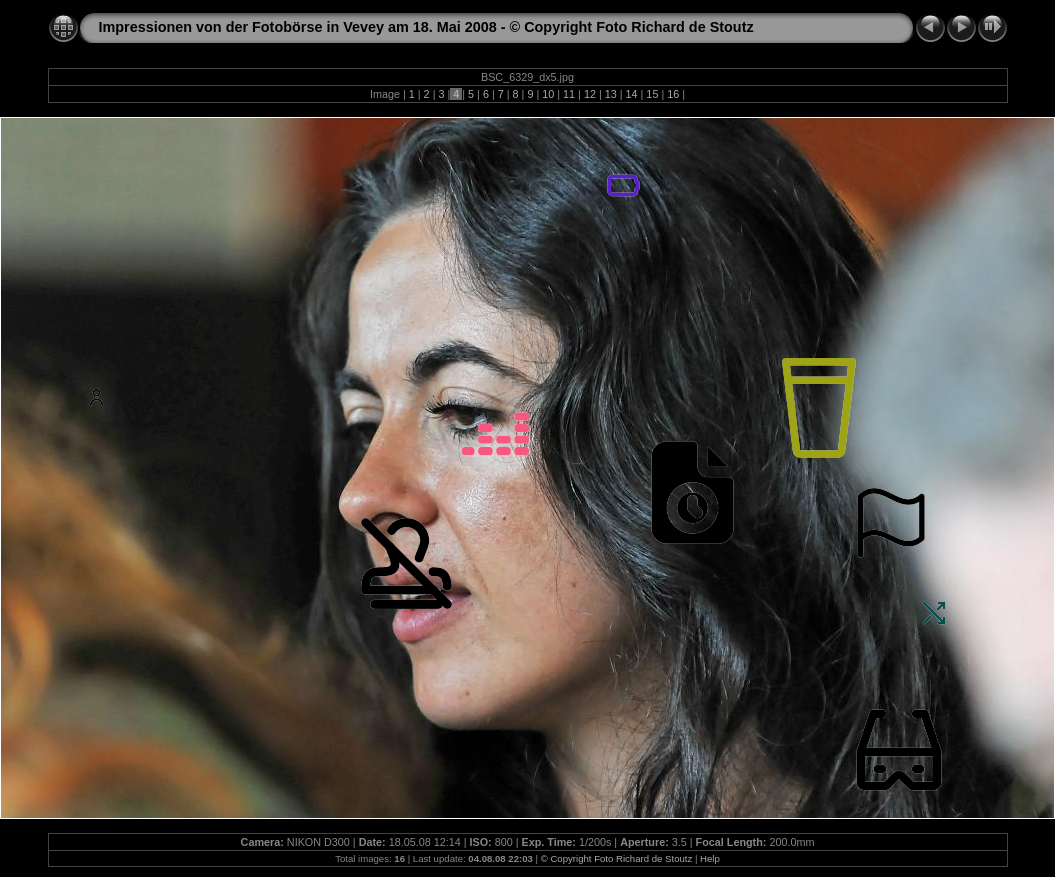  What do you see at coordinates (819, 406) in the screenshot?
I see `view nearby bars or pubs` at bounding box center [819, 406].